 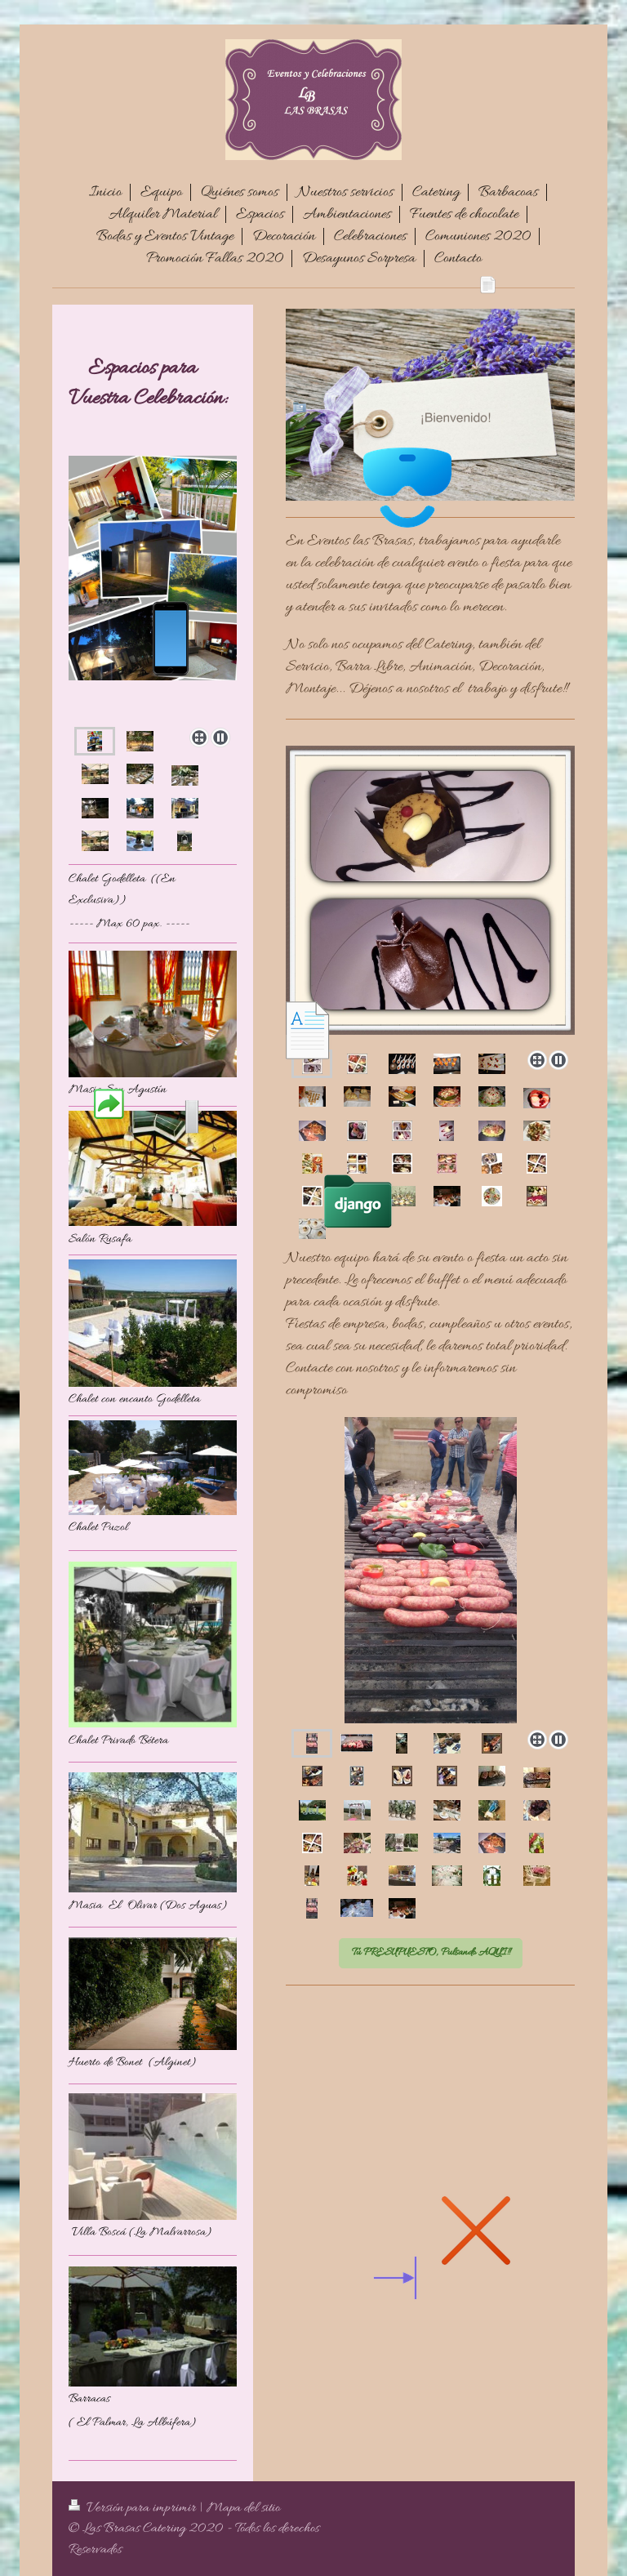 I want to click on go to the last item in a list or sequence, so click(x=395, y=2278).